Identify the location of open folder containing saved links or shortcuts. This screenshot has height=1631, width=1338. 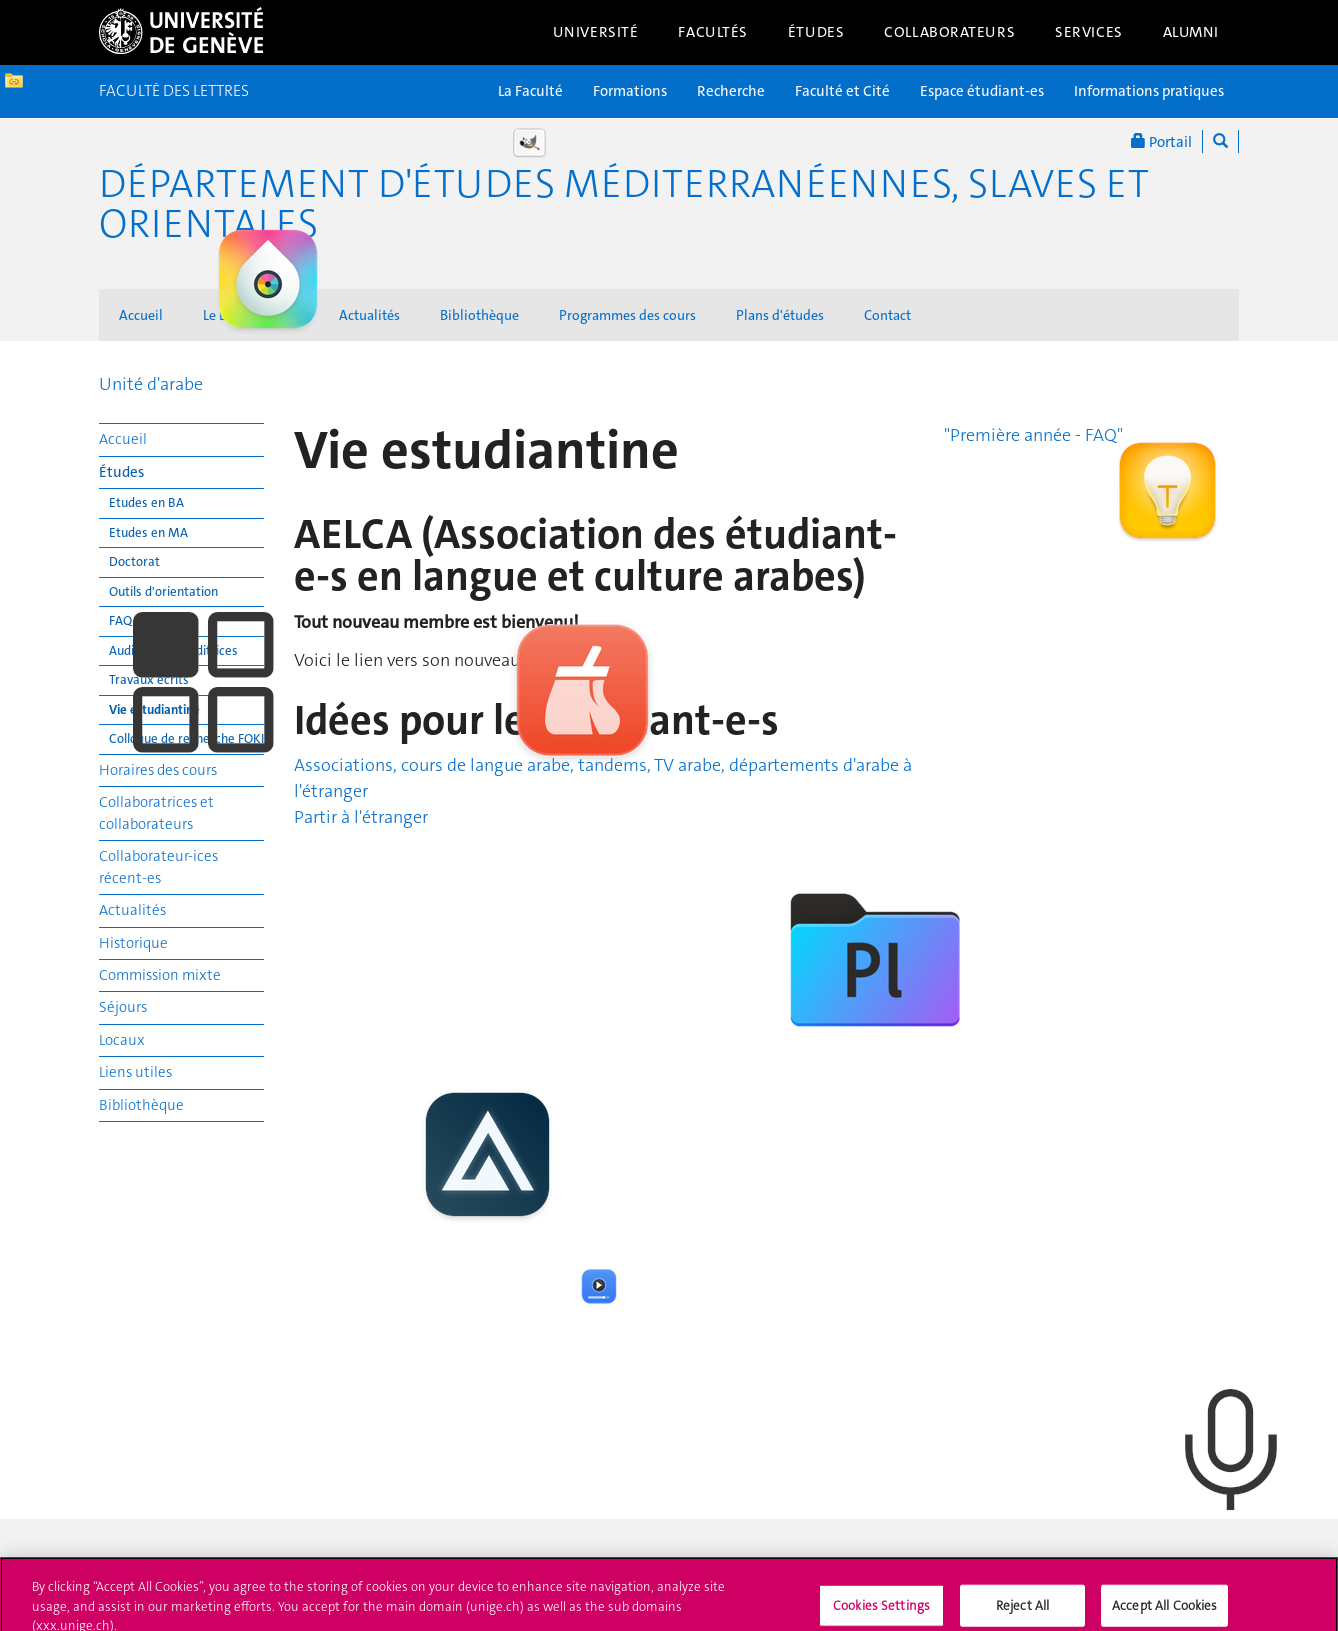
(14, 81).